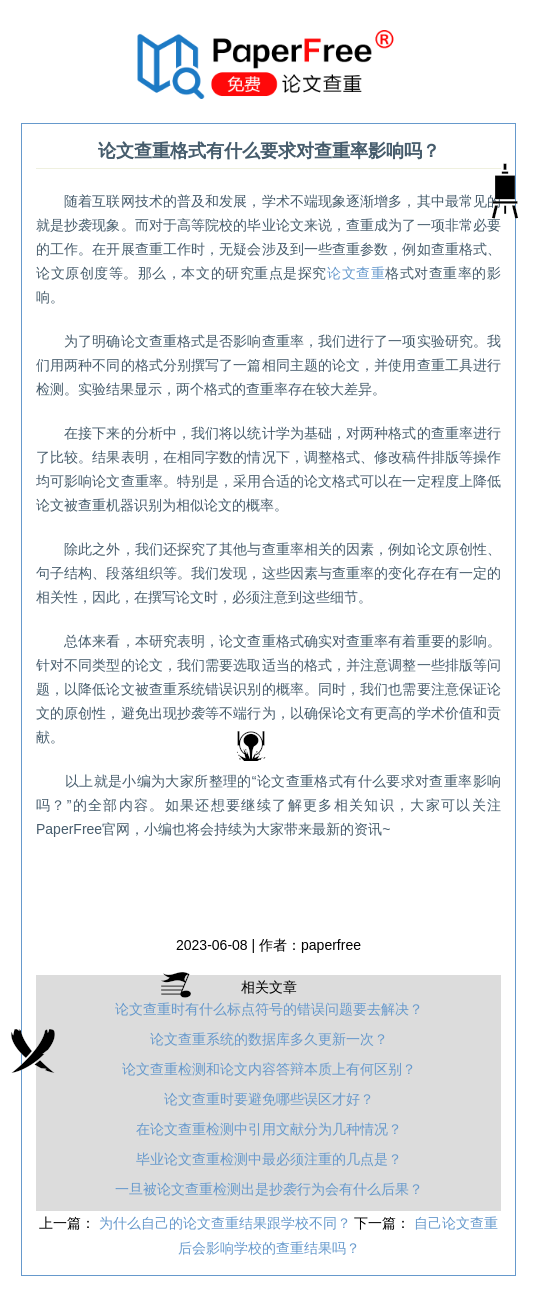 This screenshot has width=537, height=1296. What do you see at coordinates (505, 191) in the screenshot?
I see `open drawing or painting tools` at bounding box center [505, 191].